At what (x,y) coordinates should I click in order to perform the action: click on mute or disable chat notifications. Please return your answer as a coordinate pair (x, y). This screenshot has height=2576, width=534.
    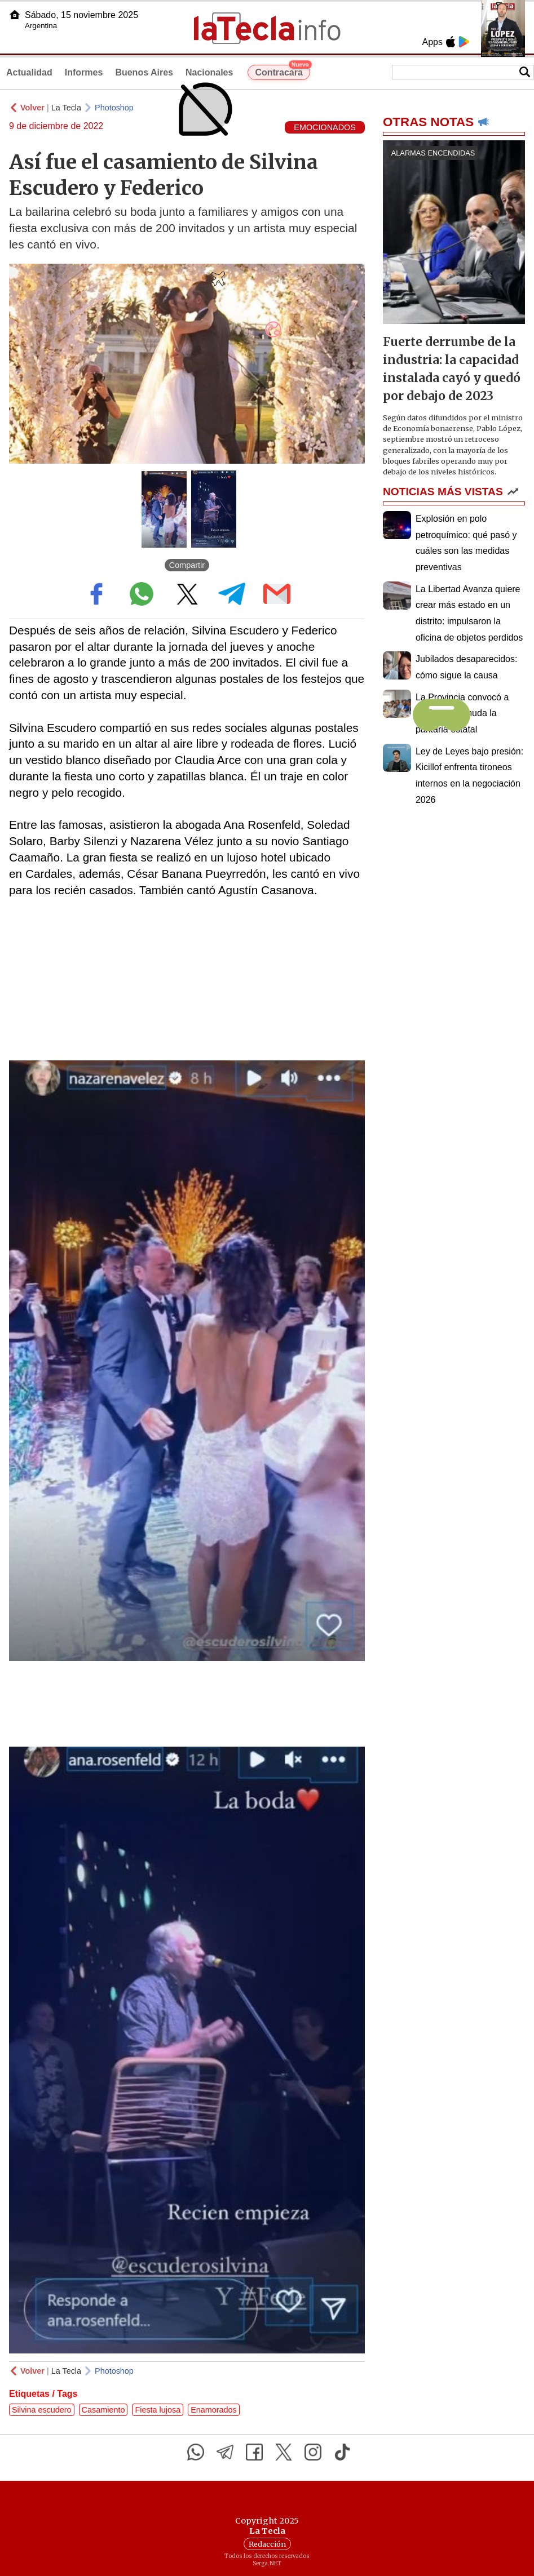
    Looking at the image, I should click on (204, 110).